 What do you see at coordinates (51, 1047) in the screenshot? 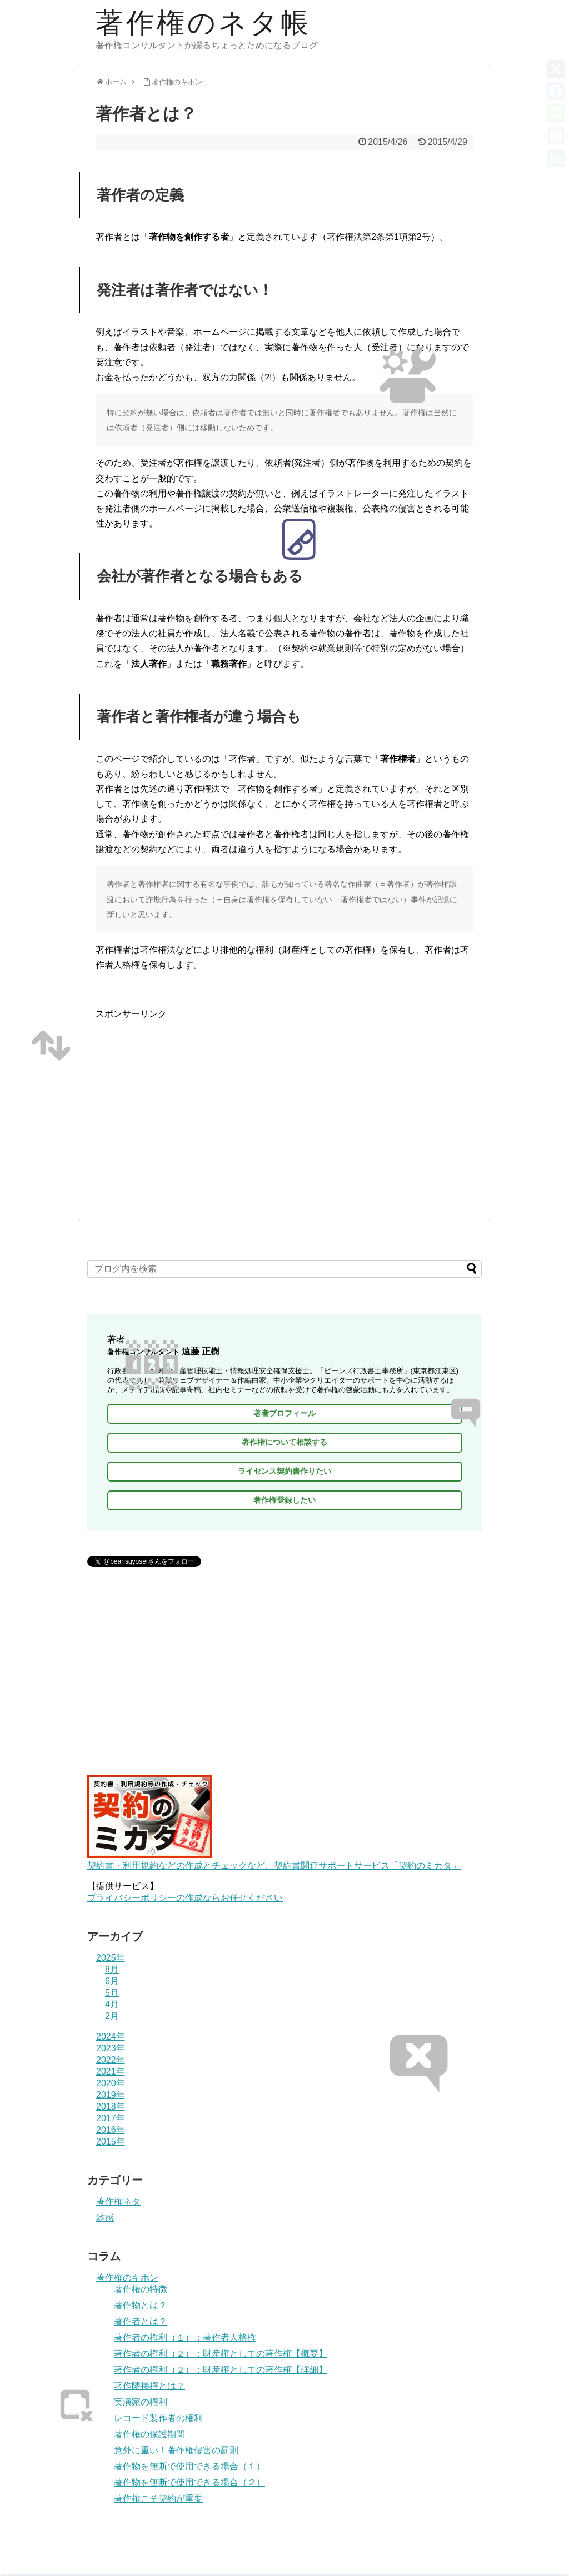
I see `sync or refresh email inbox` at bounding box center [51, 1047].